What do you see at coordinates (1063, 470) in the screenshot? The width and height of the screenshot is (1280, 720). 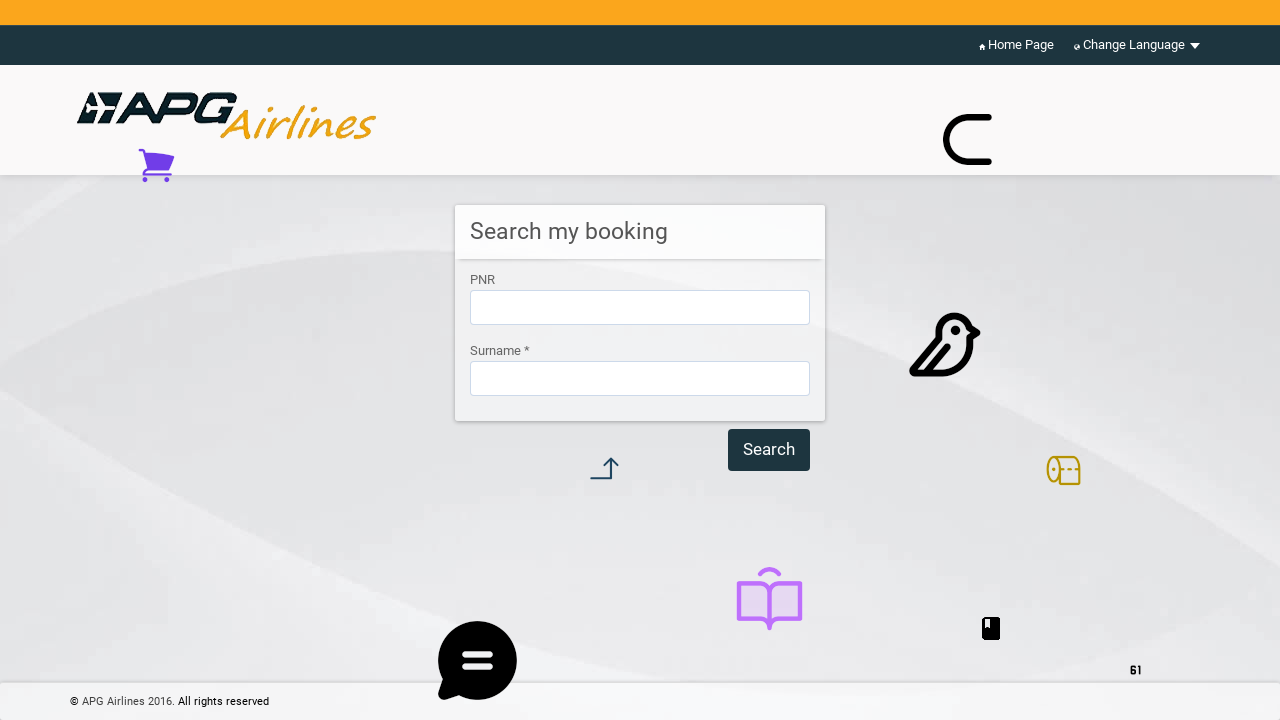 I see `indicates restroom or bathroom location` at bounding box center [1063, 470].